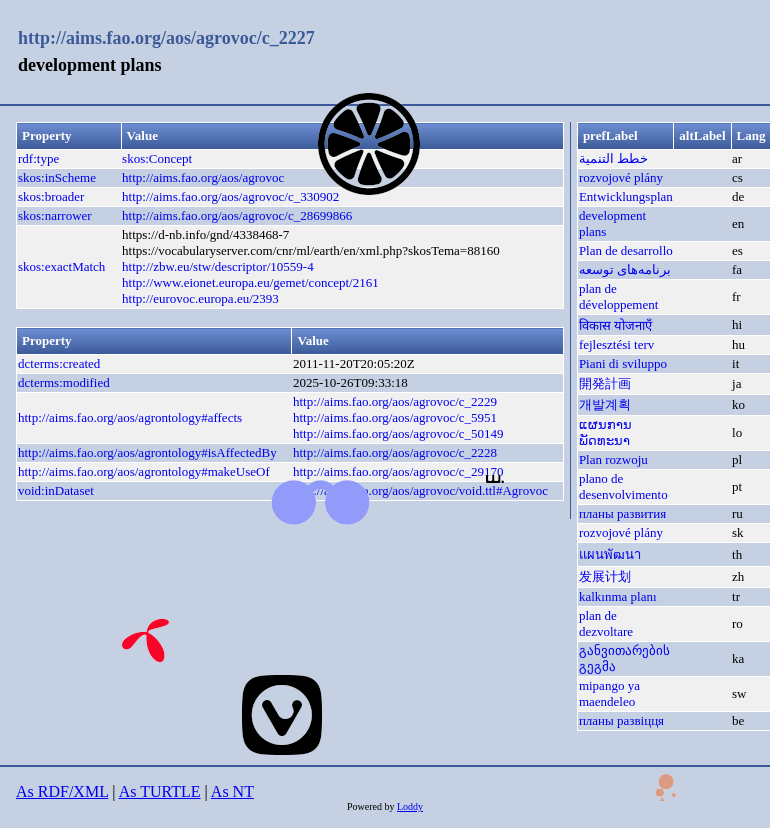 The width and height of the screenshot is (770, 828). What do you see at coordinates (145, 640) in the screenshot?
I see `telenor telecommunications company logo` at bounding box center [145, 640].